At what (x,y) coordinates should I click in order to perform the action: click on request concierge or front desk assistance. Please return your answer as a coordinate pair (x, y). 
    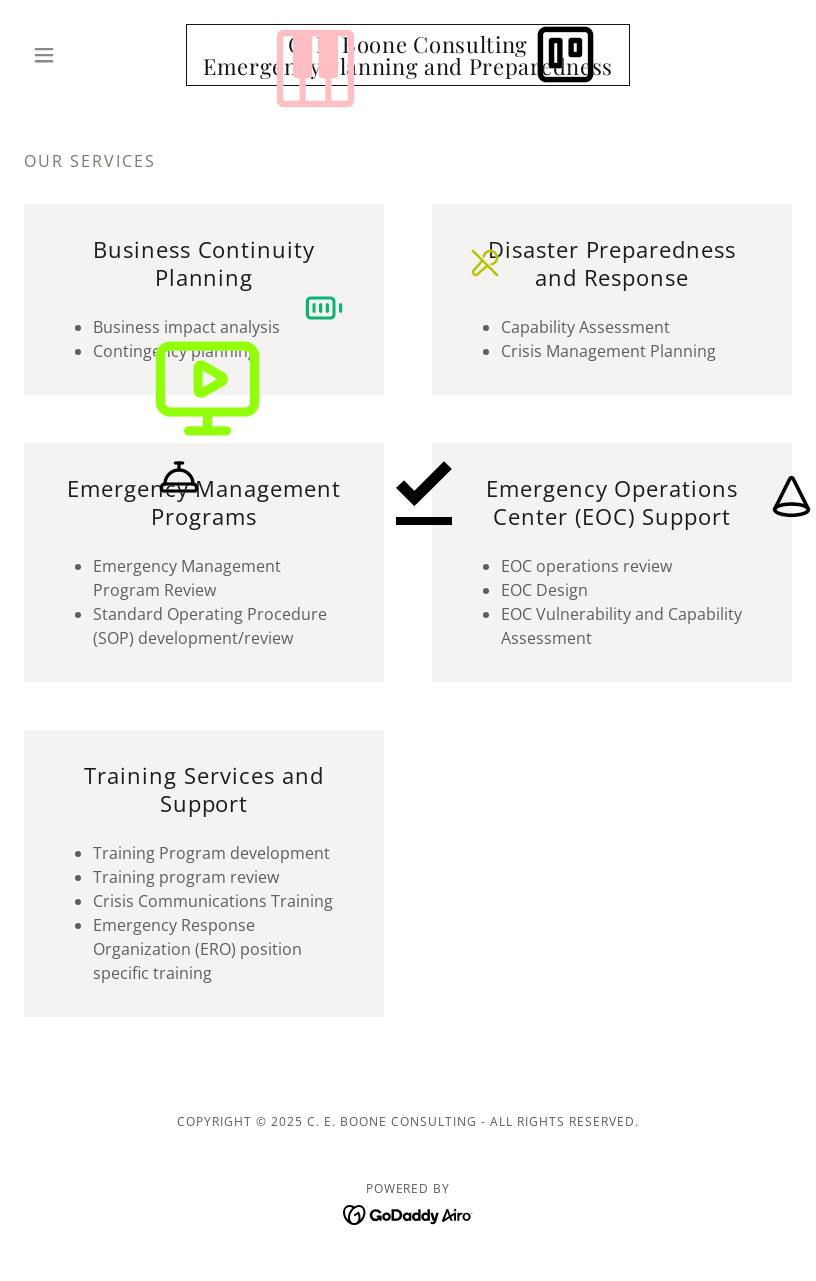
    Looking at the image, I should click on (179, 477).